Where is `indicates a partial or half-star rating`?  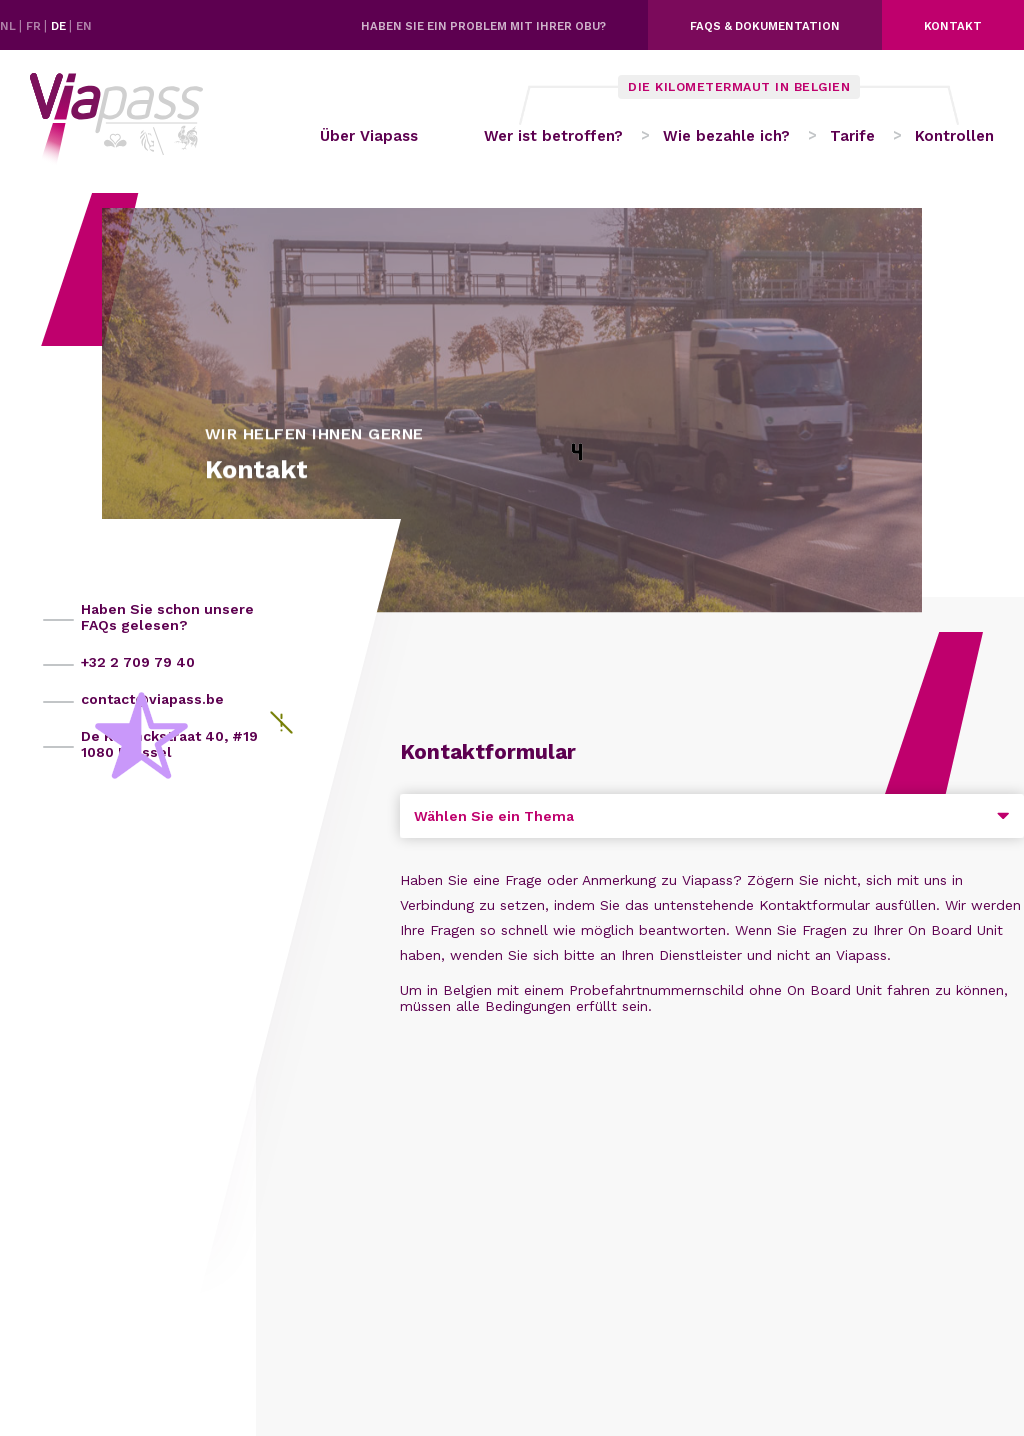
indicates a partial or half-star rating is located at coordinates (141, 735).